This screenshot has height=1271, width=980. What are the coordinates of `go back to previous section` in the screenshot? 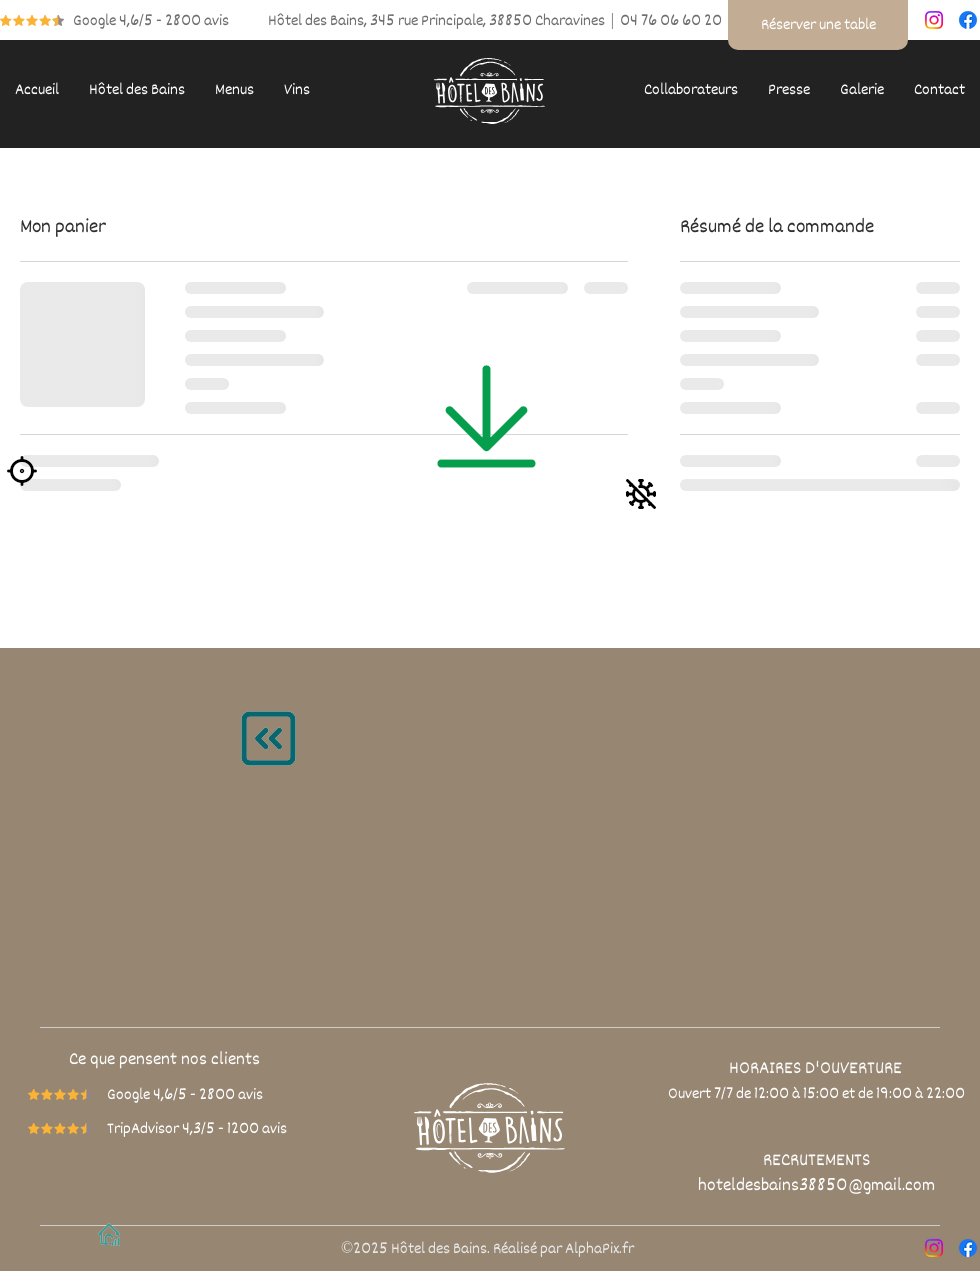 It's located at (268, 738).